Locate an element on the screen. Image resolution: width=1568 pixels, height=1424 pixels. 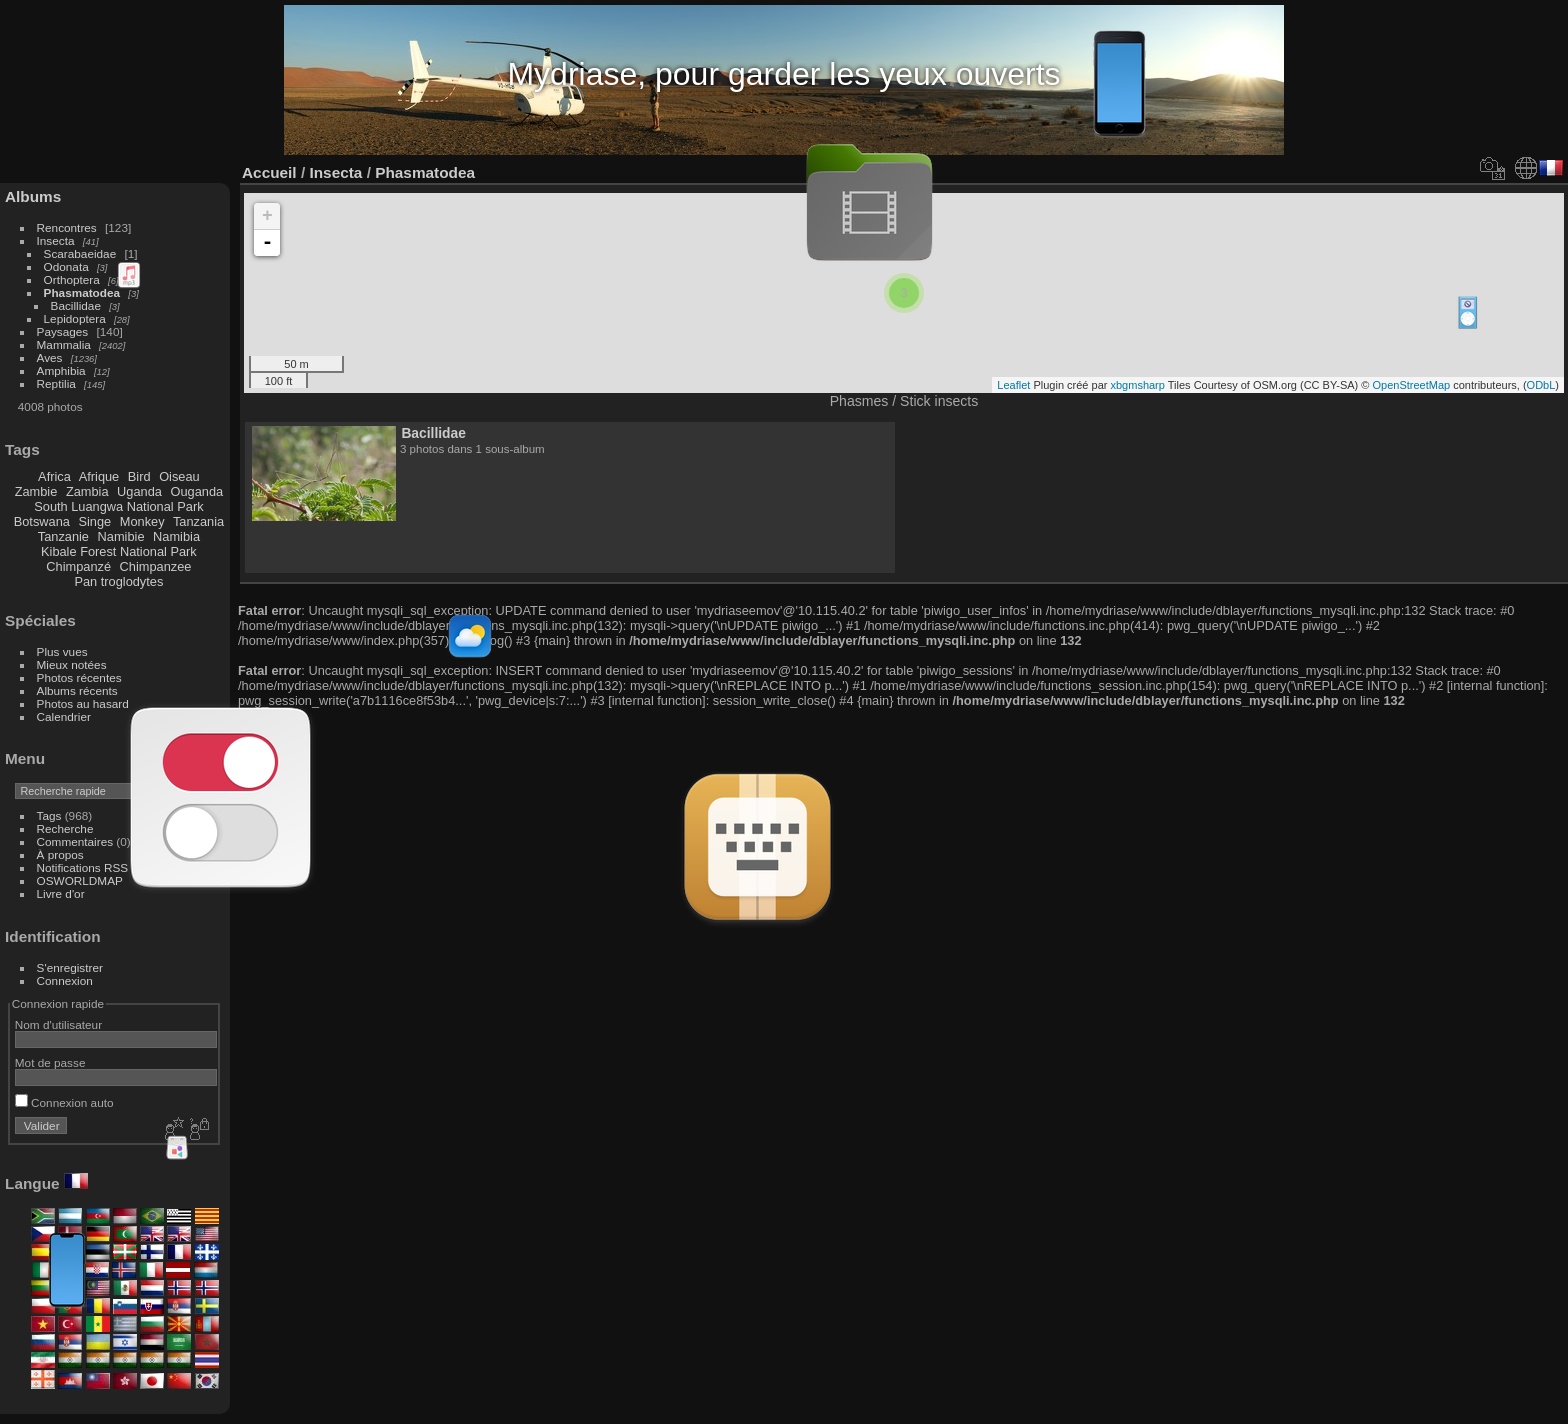
an mp3 audio file is located at coordinates (129, 275).